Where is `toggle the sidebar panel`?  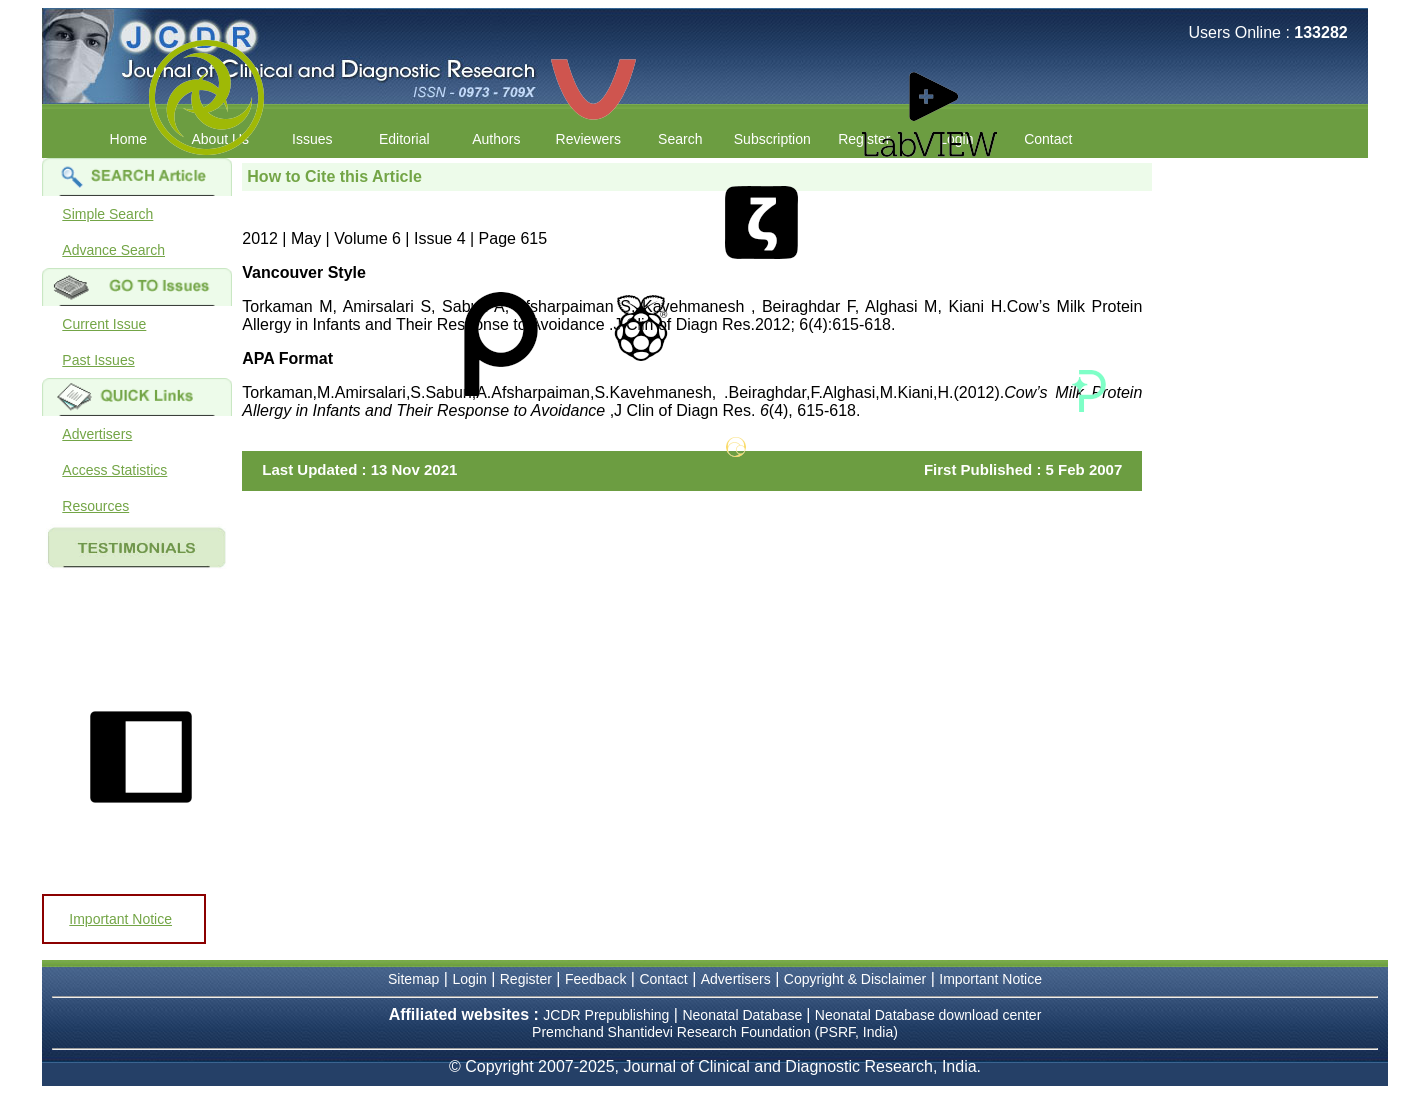
toggle the sidebar panel is located at coordinates (141, 757).